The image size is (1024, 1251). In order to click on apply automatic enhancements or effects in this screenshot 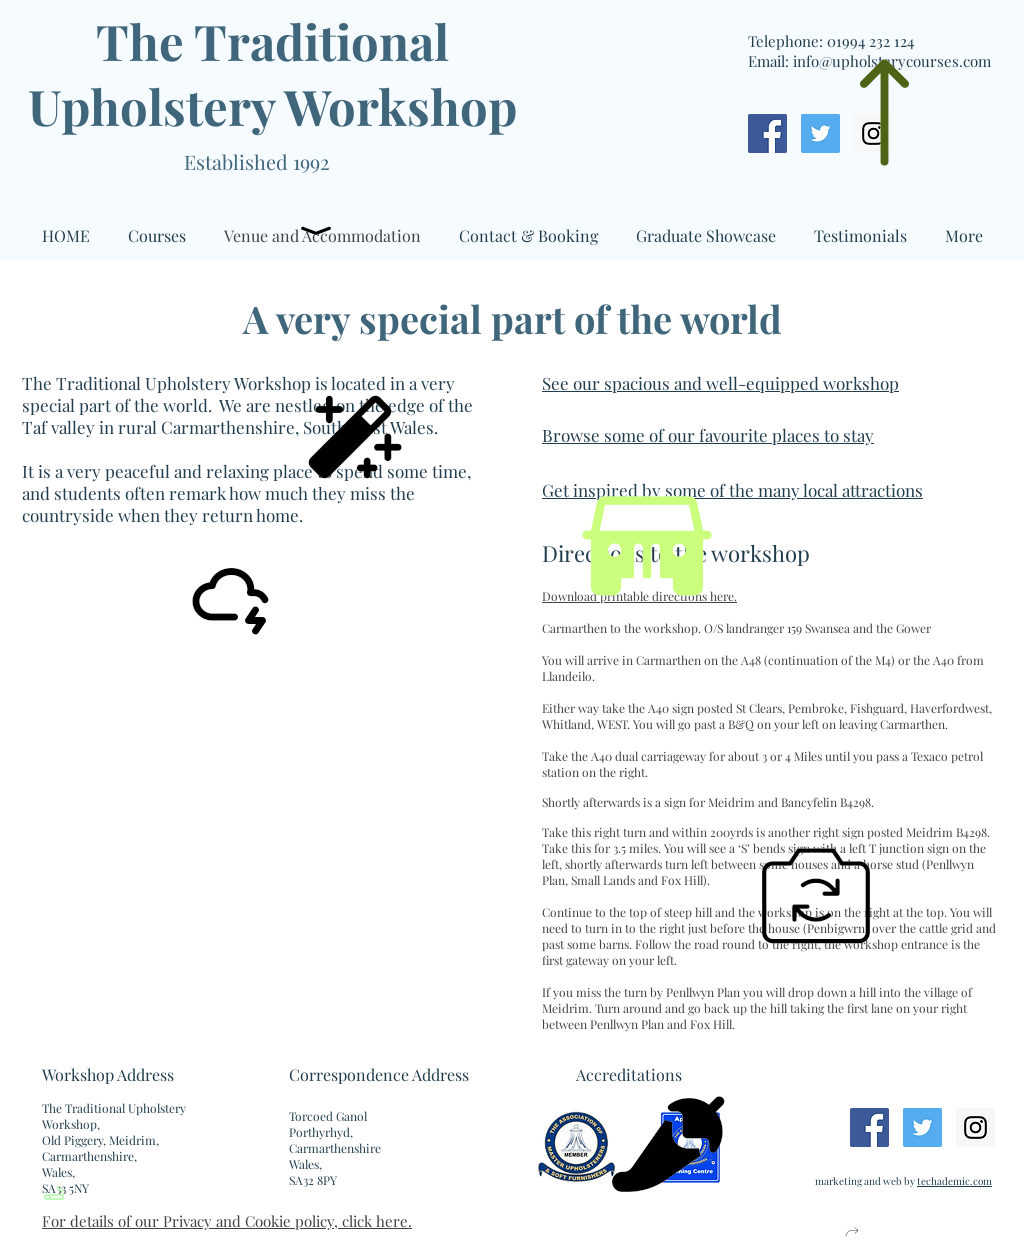, I will do `click(350, 437)`.